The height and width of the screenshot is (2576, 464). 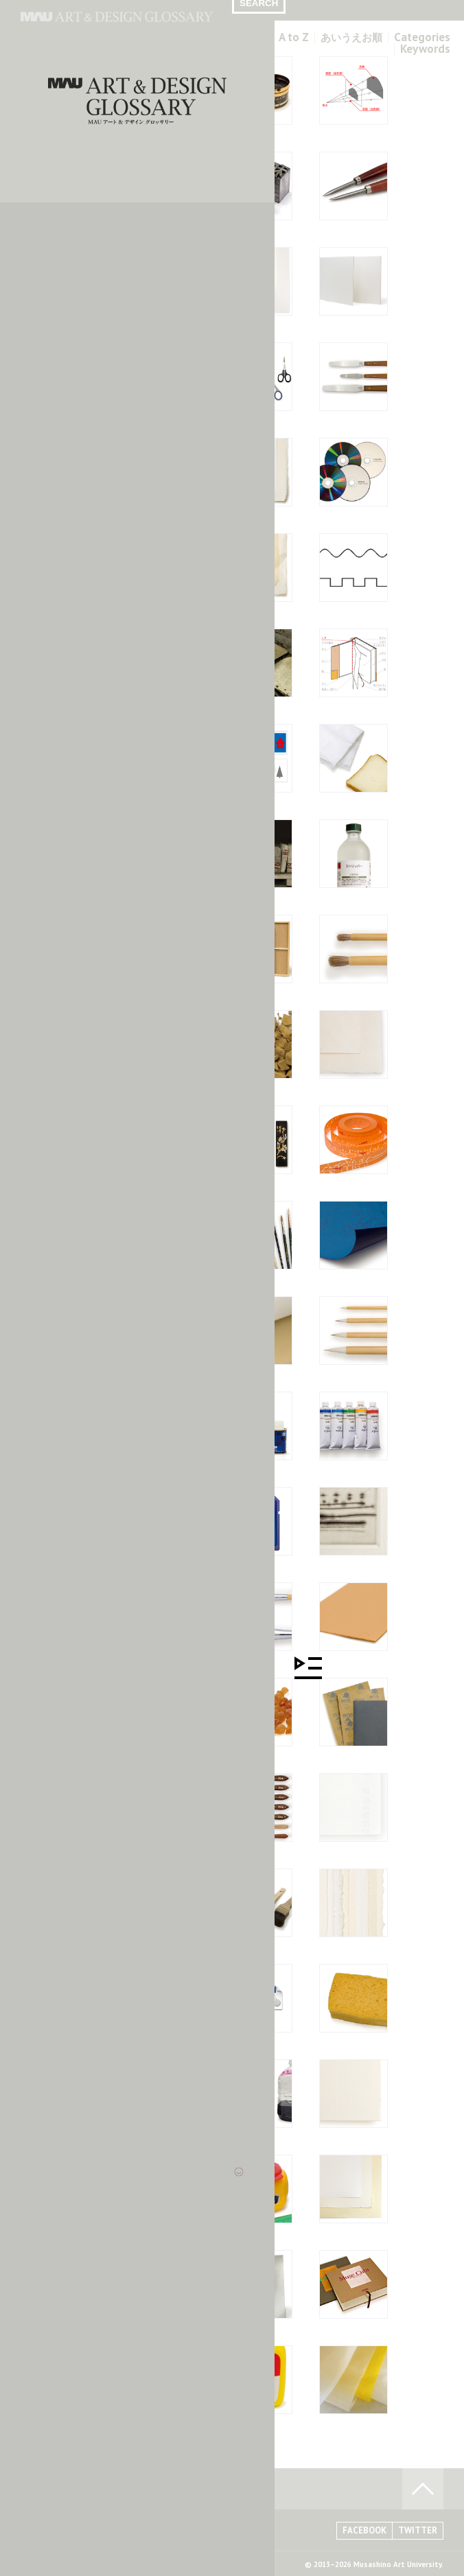 I want to click on view your playlist, so click(x=308, y=1668).